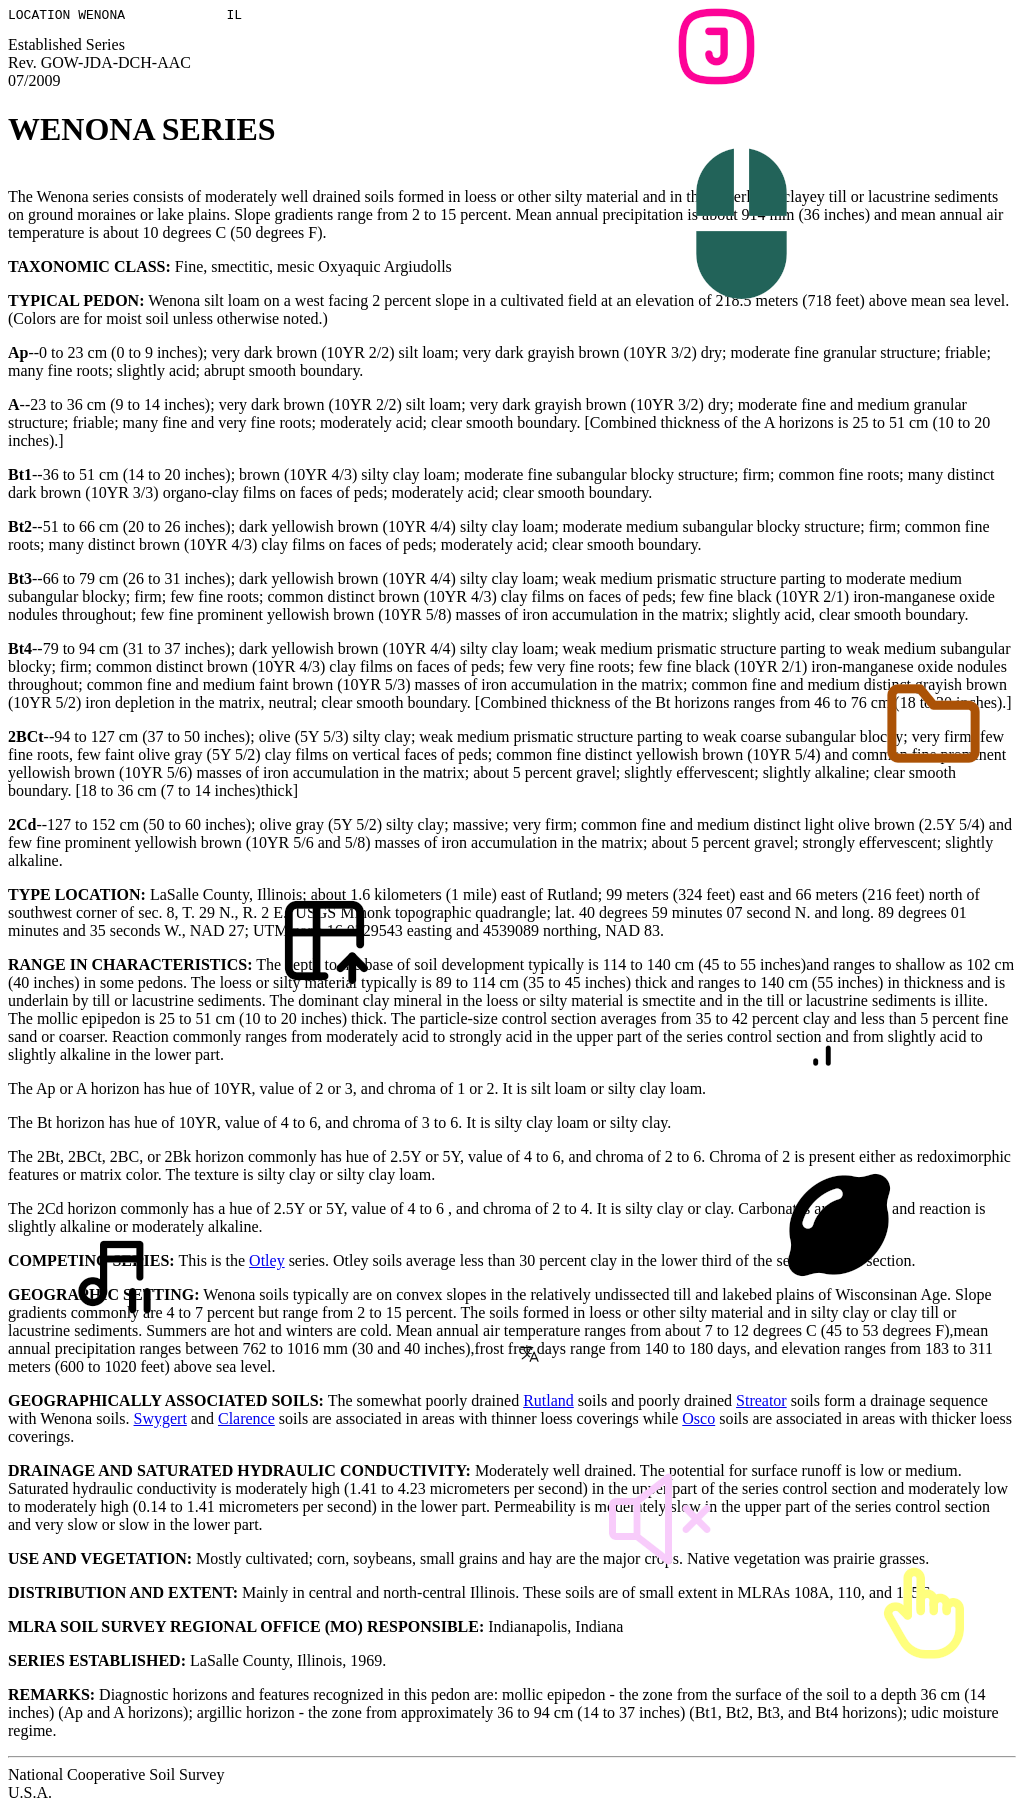  Describe the element at coordinates (529, 1353) in the screenshot. I see `change language settings` at that location.